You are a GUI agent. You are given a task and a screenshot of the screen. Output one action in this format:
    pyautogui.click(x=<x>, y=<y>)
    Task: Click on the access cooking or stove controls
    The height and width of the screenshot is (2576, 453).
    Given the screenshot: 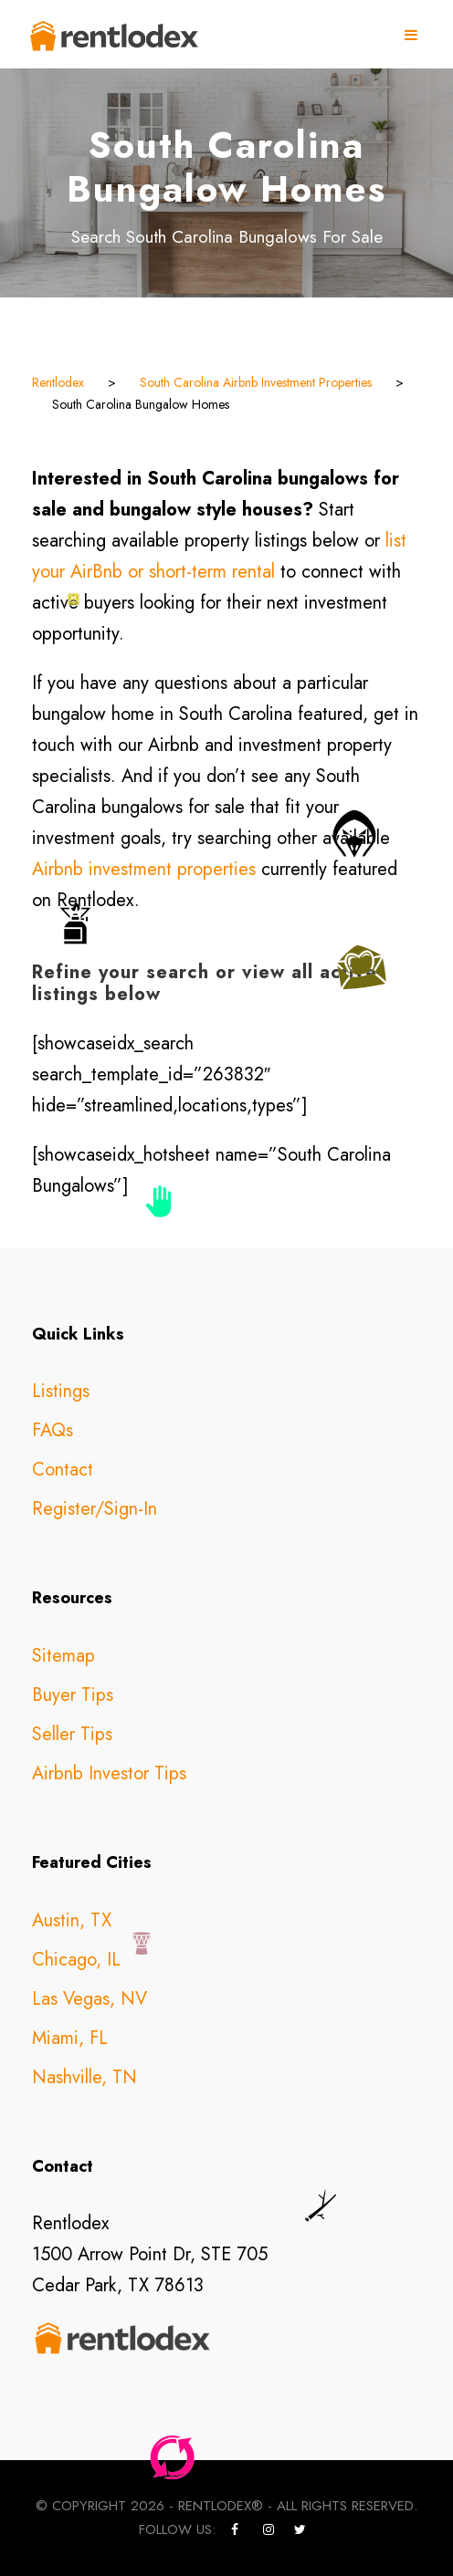 What is the action you would take?
    pyautogui.click(x=75, y=922)
    